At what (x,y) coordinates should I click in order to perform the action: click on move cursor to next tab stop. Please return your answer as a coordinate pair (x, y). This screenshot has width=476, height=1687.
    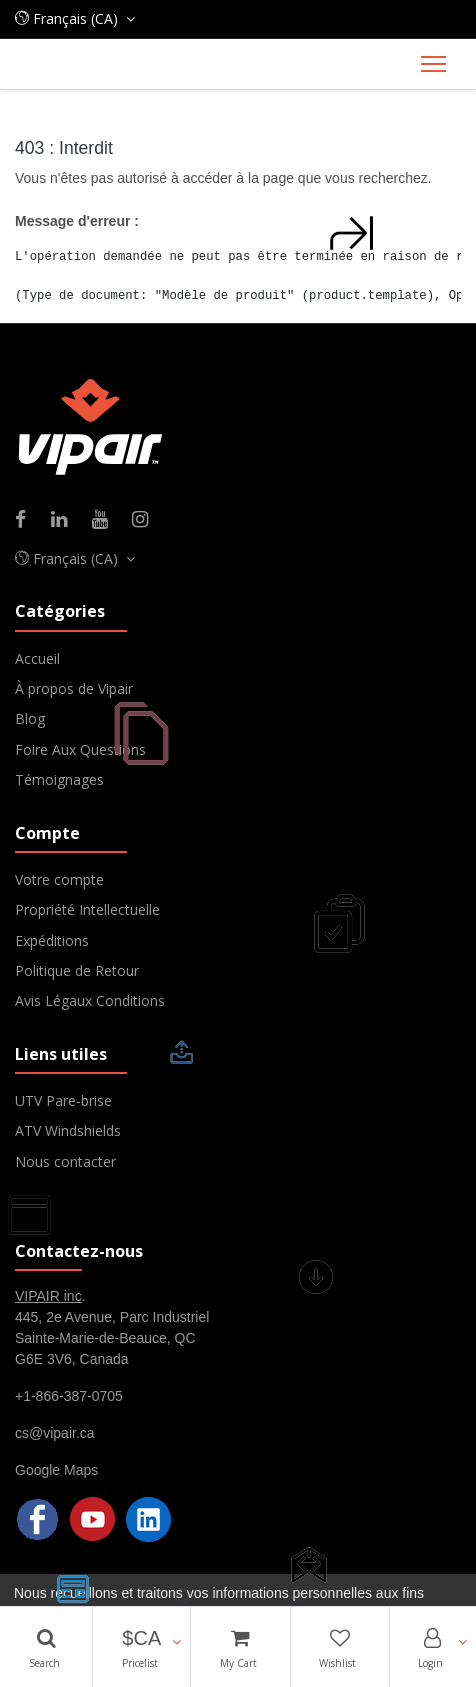
    Looking at the image, I should click on (348, 231).